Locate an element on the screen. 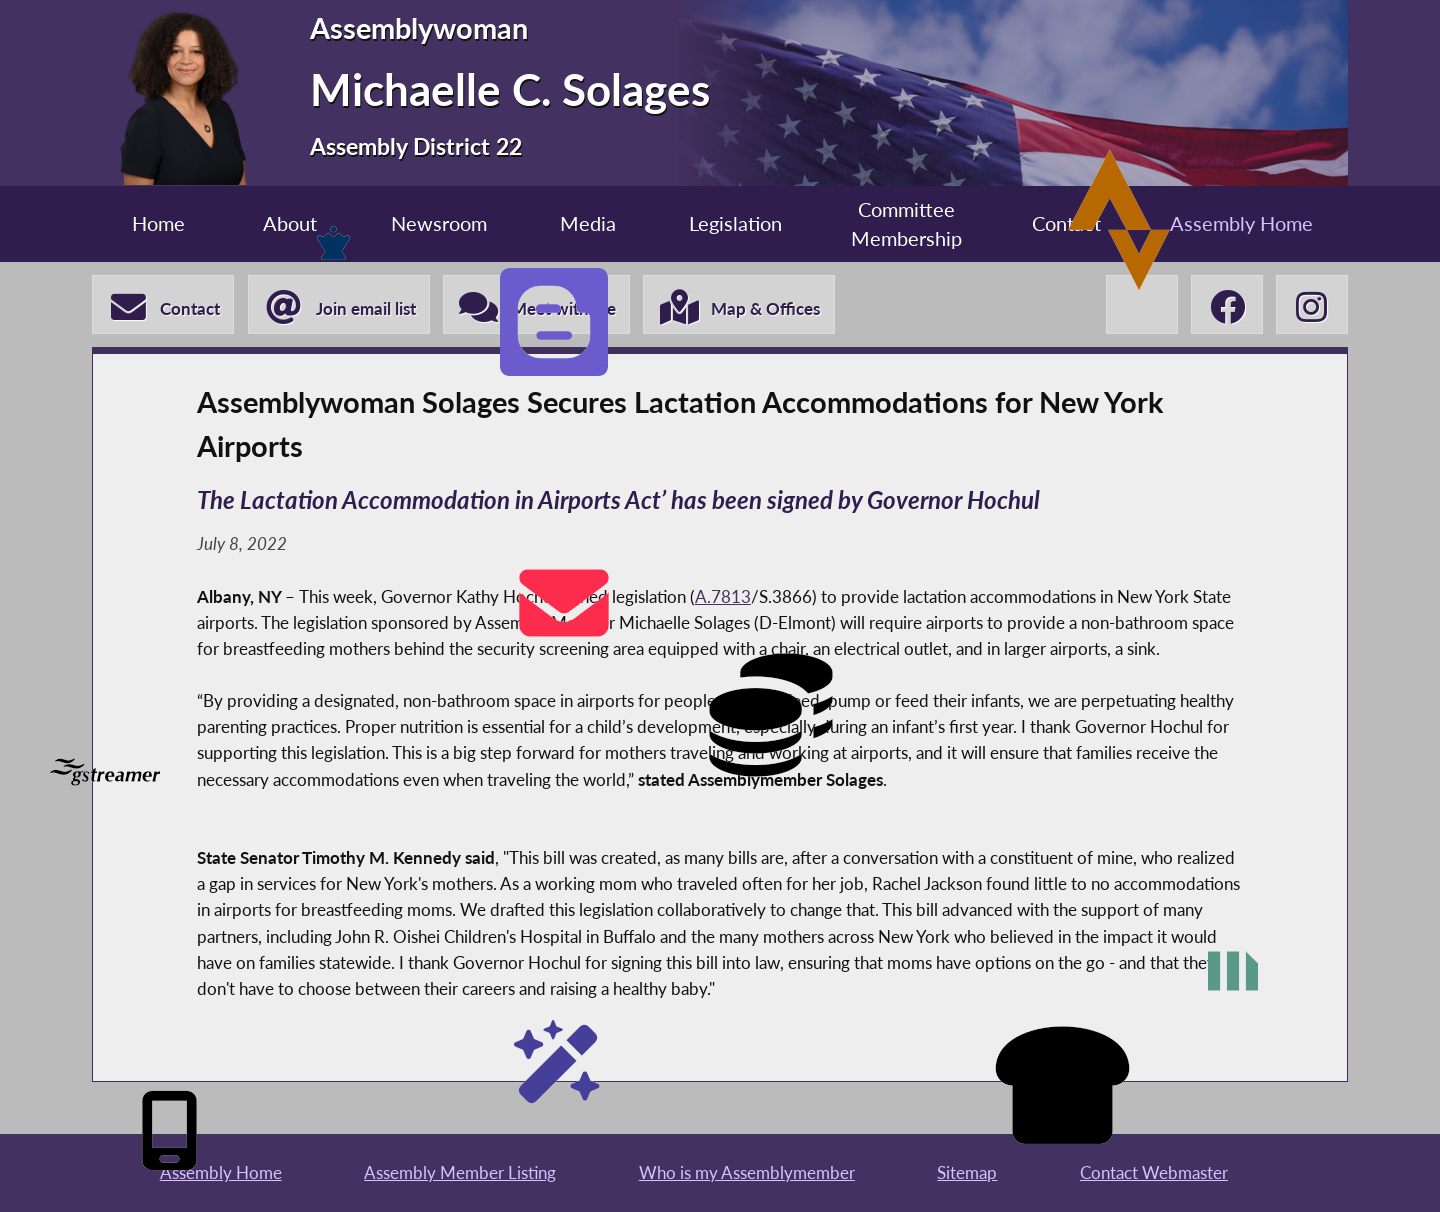  microstrategy company logo is located at coordinates (1233, 971).